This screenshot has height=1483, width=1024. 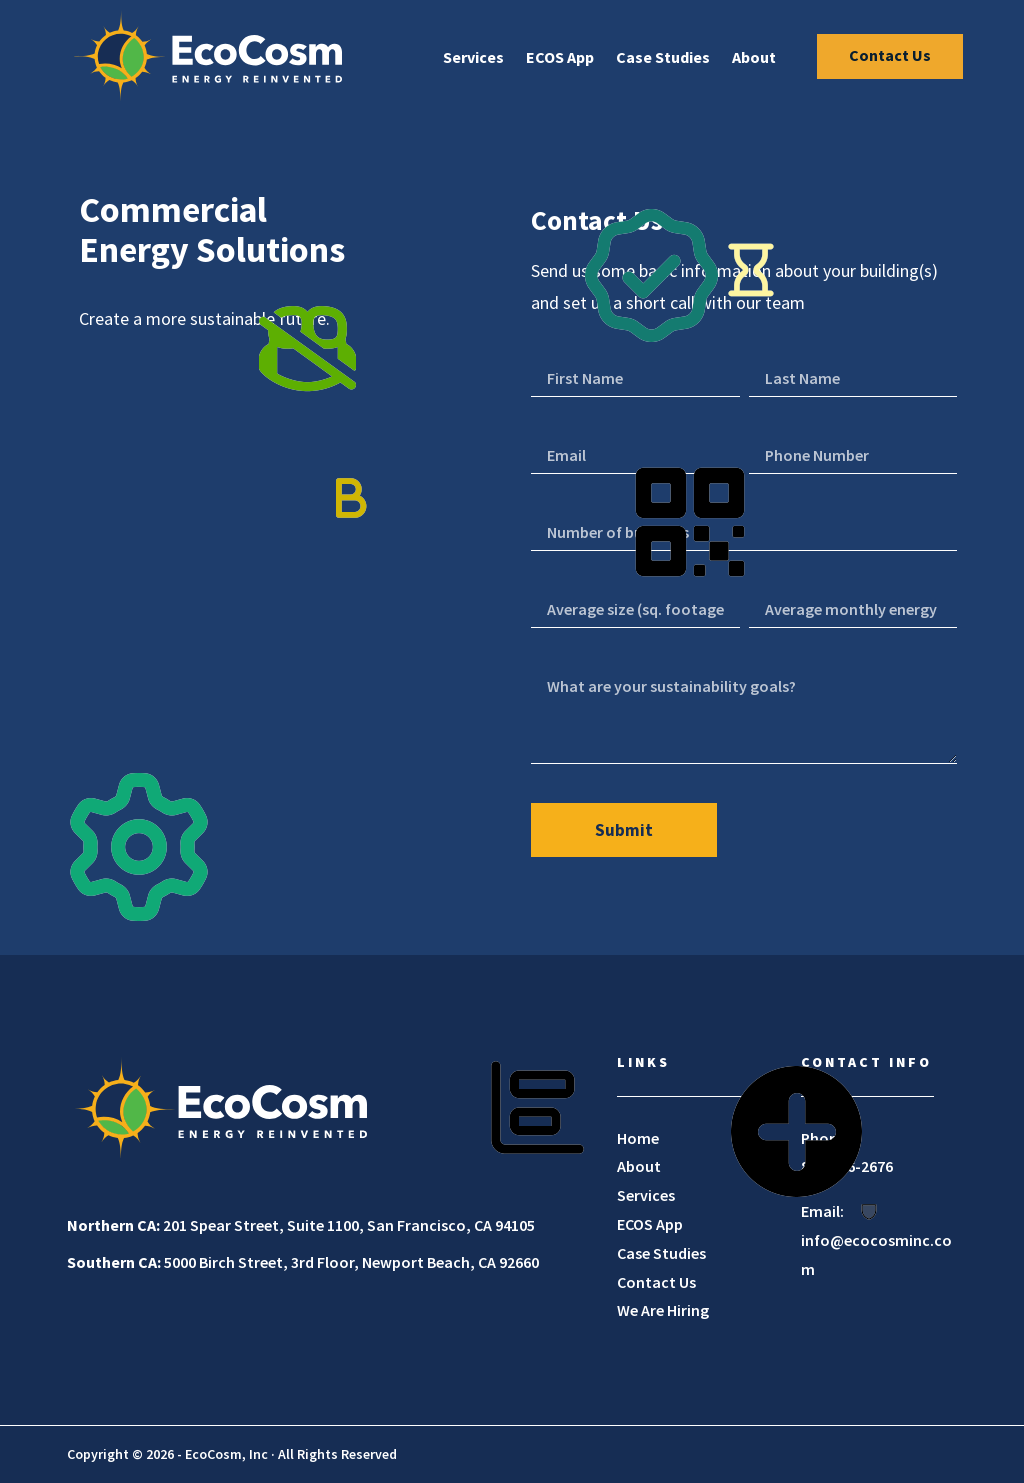 What do you see at coordinates (350, 498) in the screenshot?
I see `apply bold formatting to selected text` at bounding box center [350, 498].